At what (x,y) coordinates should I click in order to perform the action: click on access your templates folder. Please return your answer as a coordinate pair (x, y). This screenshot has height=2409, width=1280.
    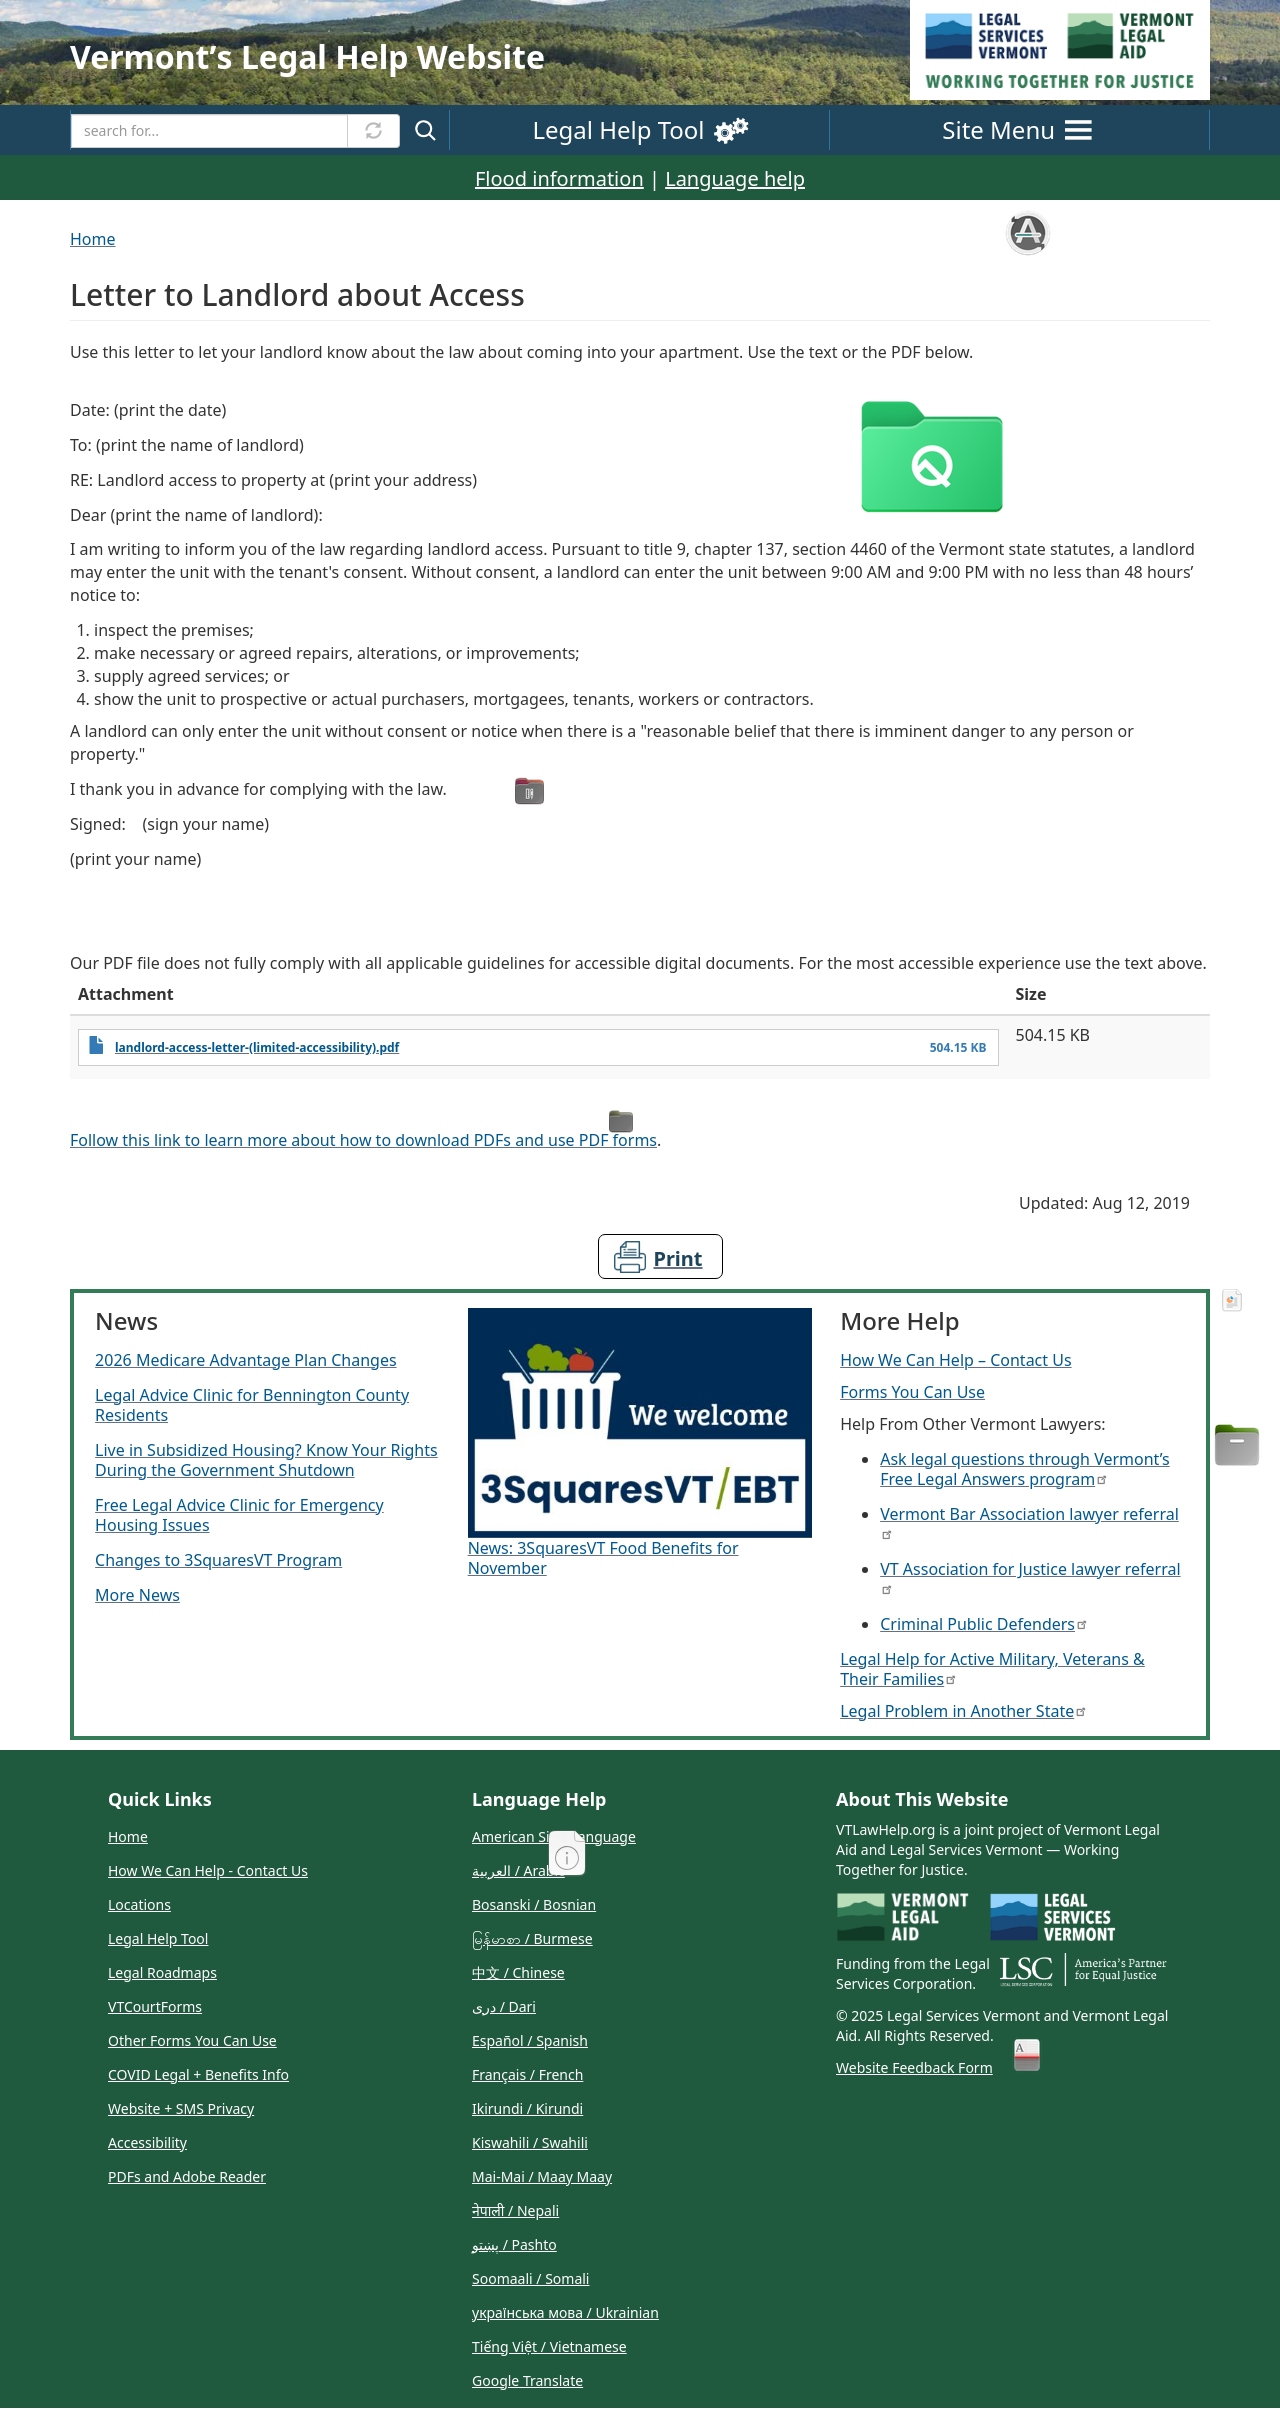
    Looking at the image, I should click on (529, 790).